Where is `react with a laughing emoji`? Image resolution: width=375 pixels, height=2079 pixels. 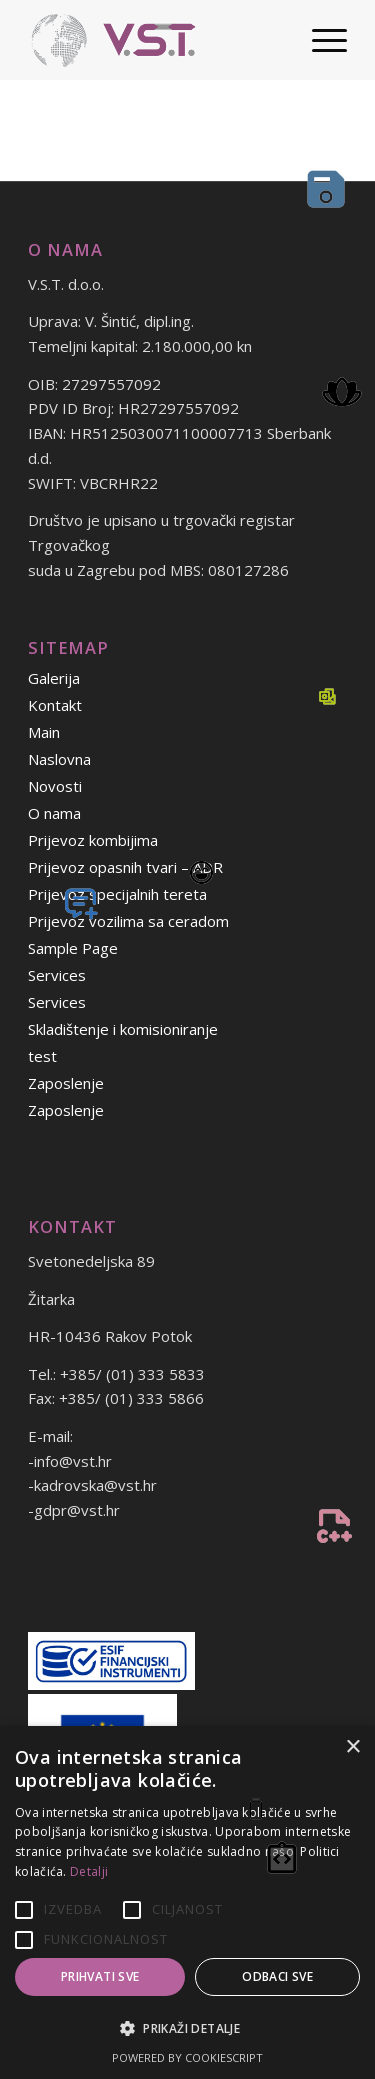 react with a laughing emoji is located at coordinates (201, 872).